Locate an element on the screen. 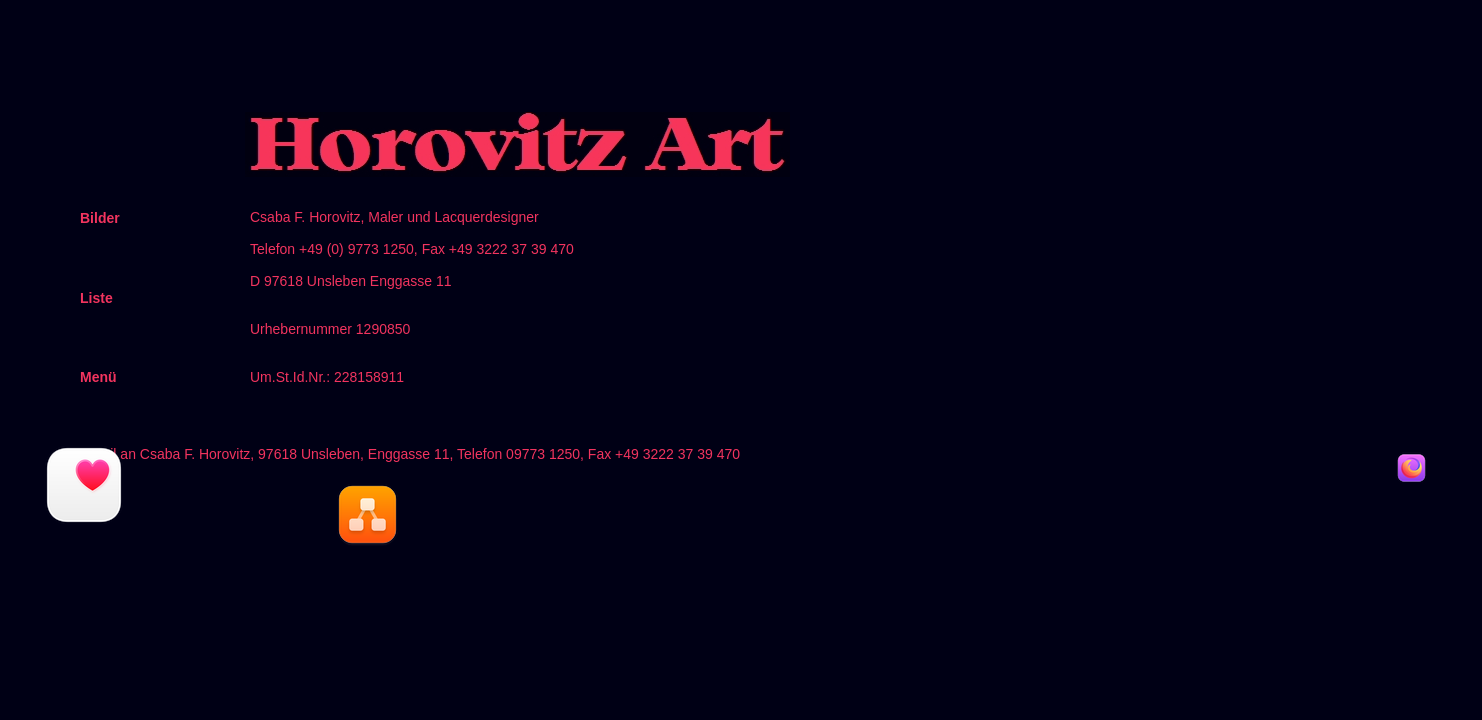  open the Health app to view fitness and wellness data is located at coordinates (84, 485).